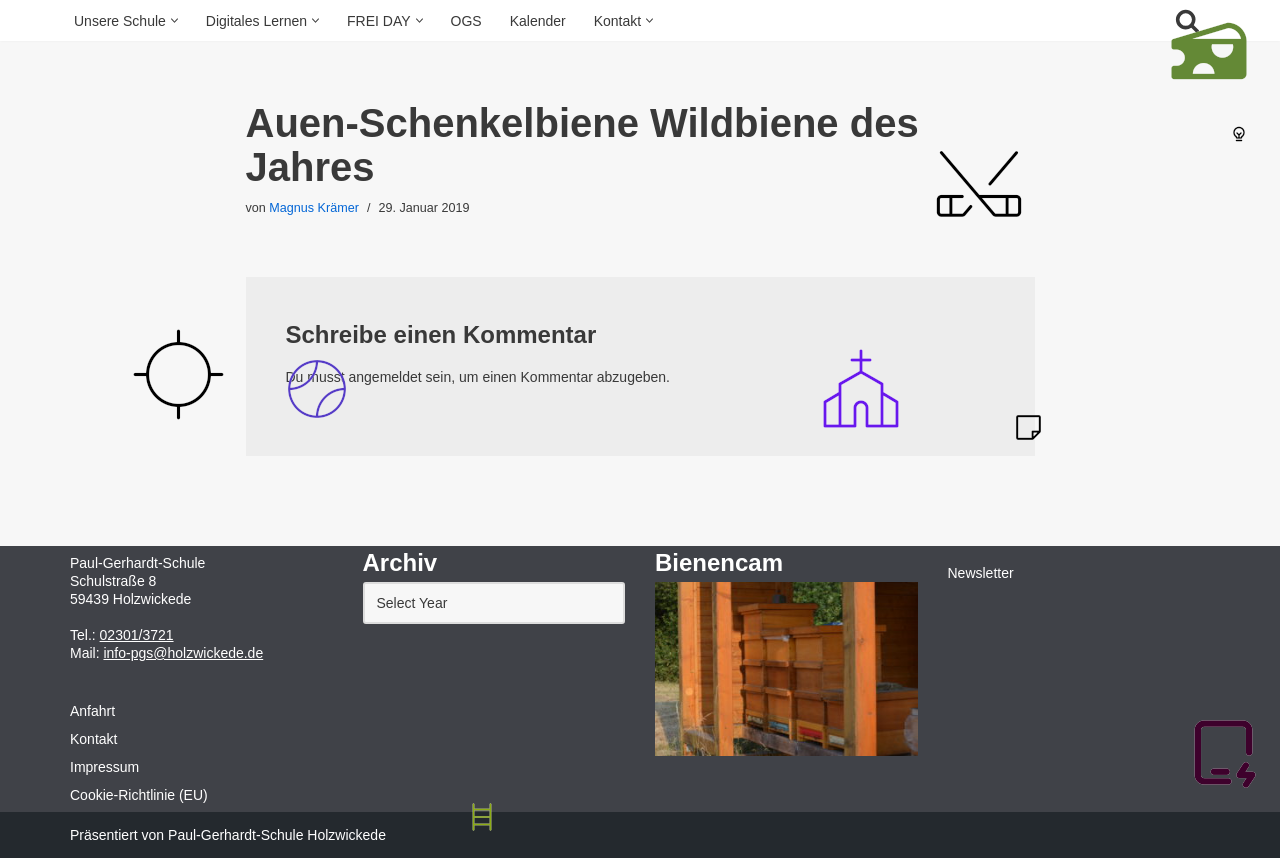  I want to click on access current location, so click(178, 374).